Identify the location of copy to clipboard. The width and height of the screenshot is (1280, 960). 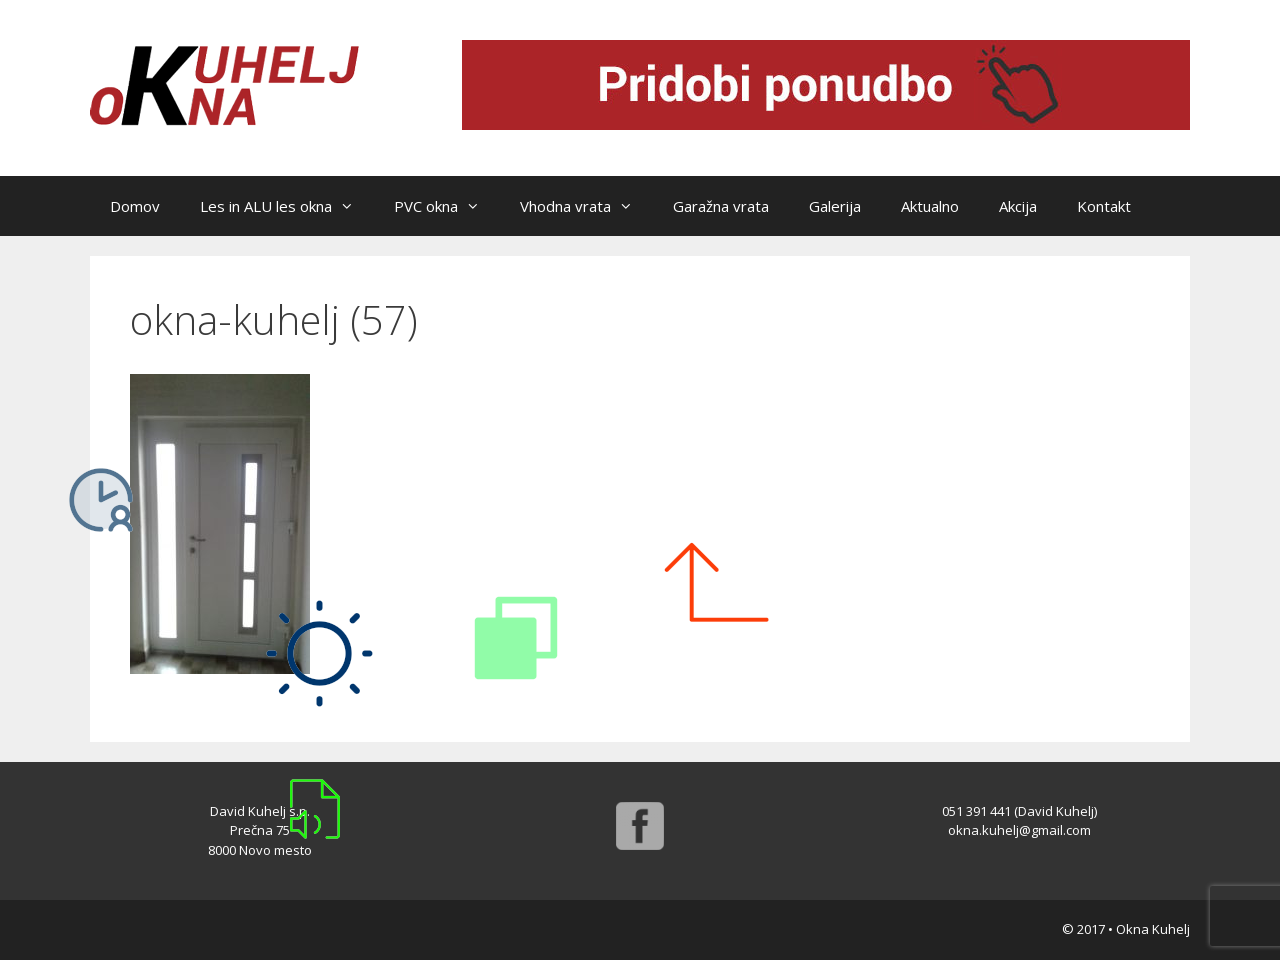
(516, 638).